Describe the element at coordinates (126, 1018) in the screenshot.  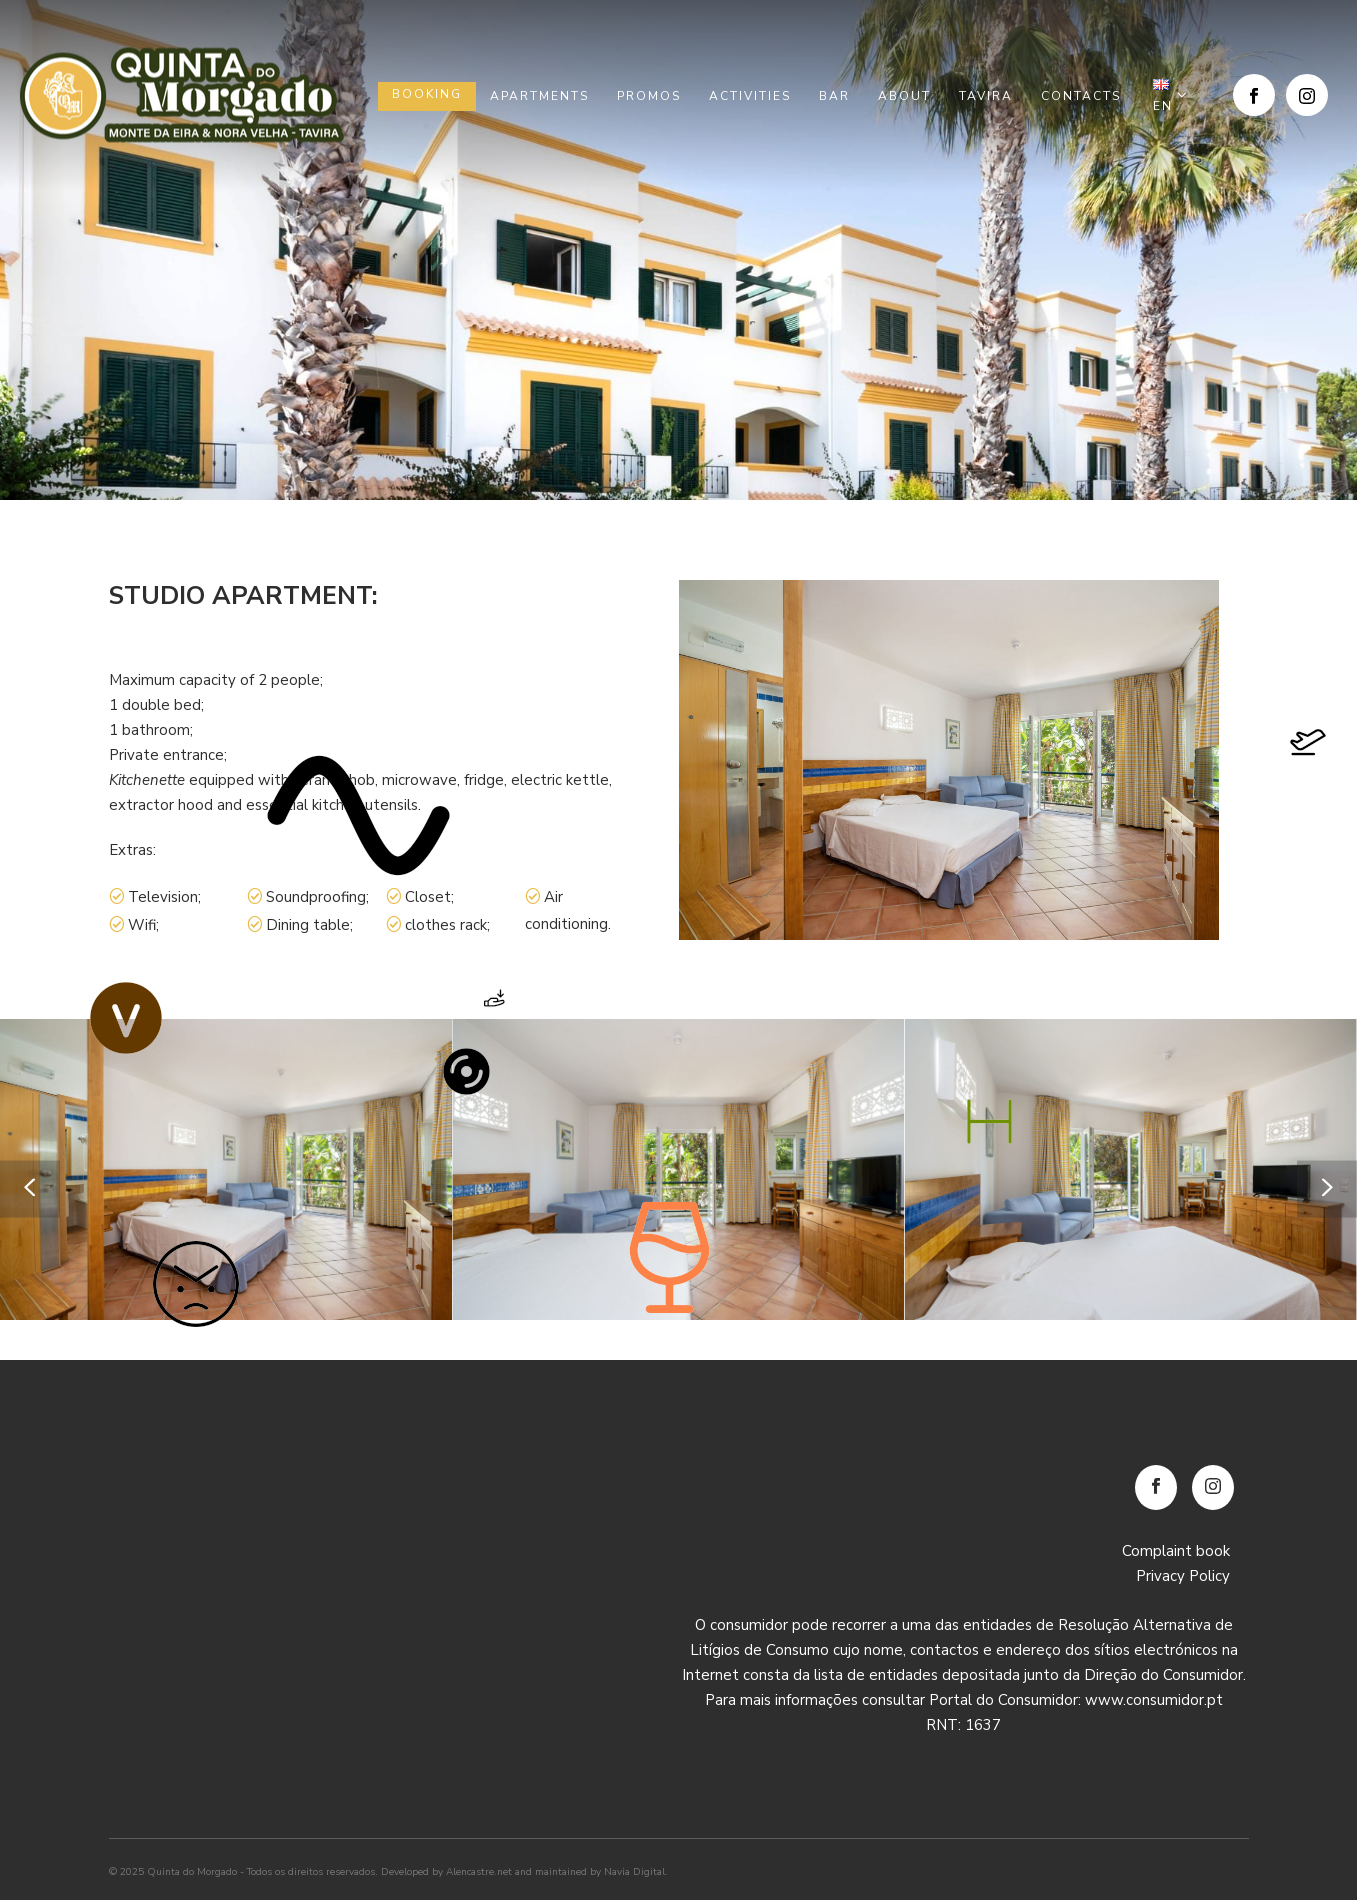
I see `indicates a verified status or account` at that location.